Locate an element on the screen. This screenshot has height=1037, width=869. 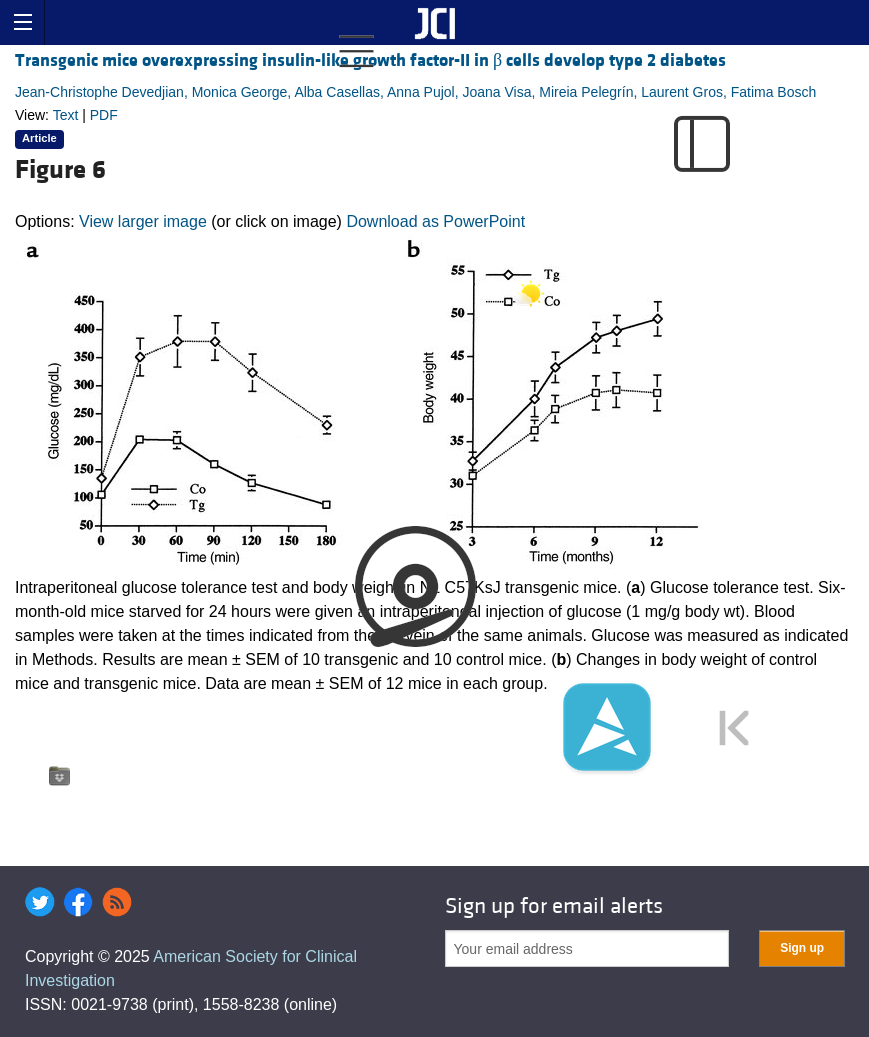
open your dropbox synced folder is located at coordinates (59, 775).